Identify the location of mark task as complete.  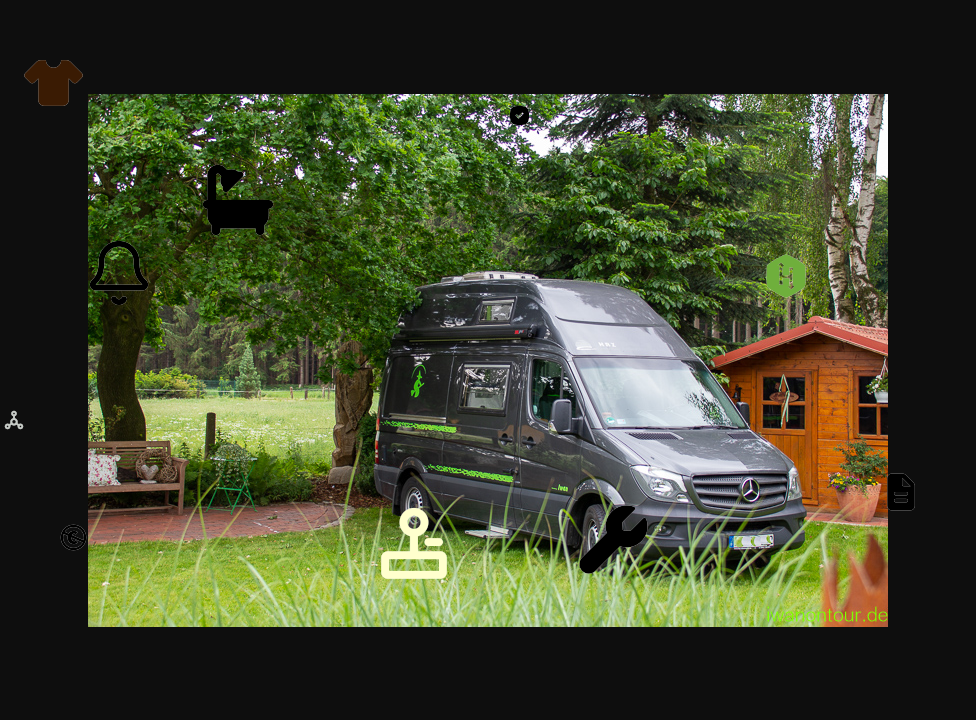
(519, 115).